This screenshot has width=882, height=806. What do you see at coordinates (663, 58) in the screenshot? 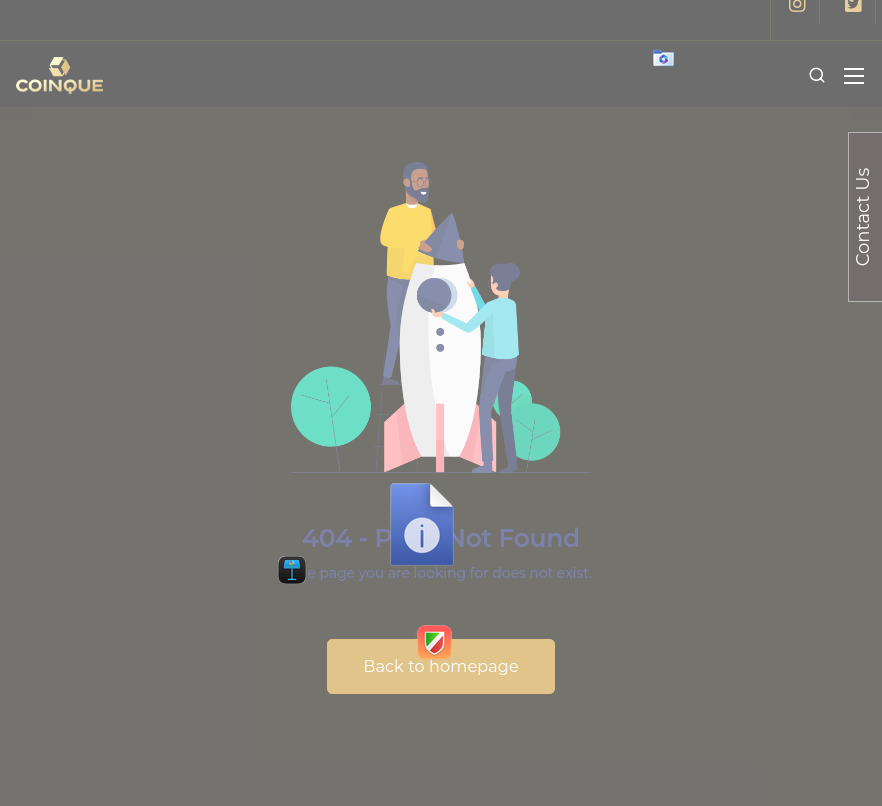
I see `open microsoft 365 files folder` at bounding box center [663, 58].